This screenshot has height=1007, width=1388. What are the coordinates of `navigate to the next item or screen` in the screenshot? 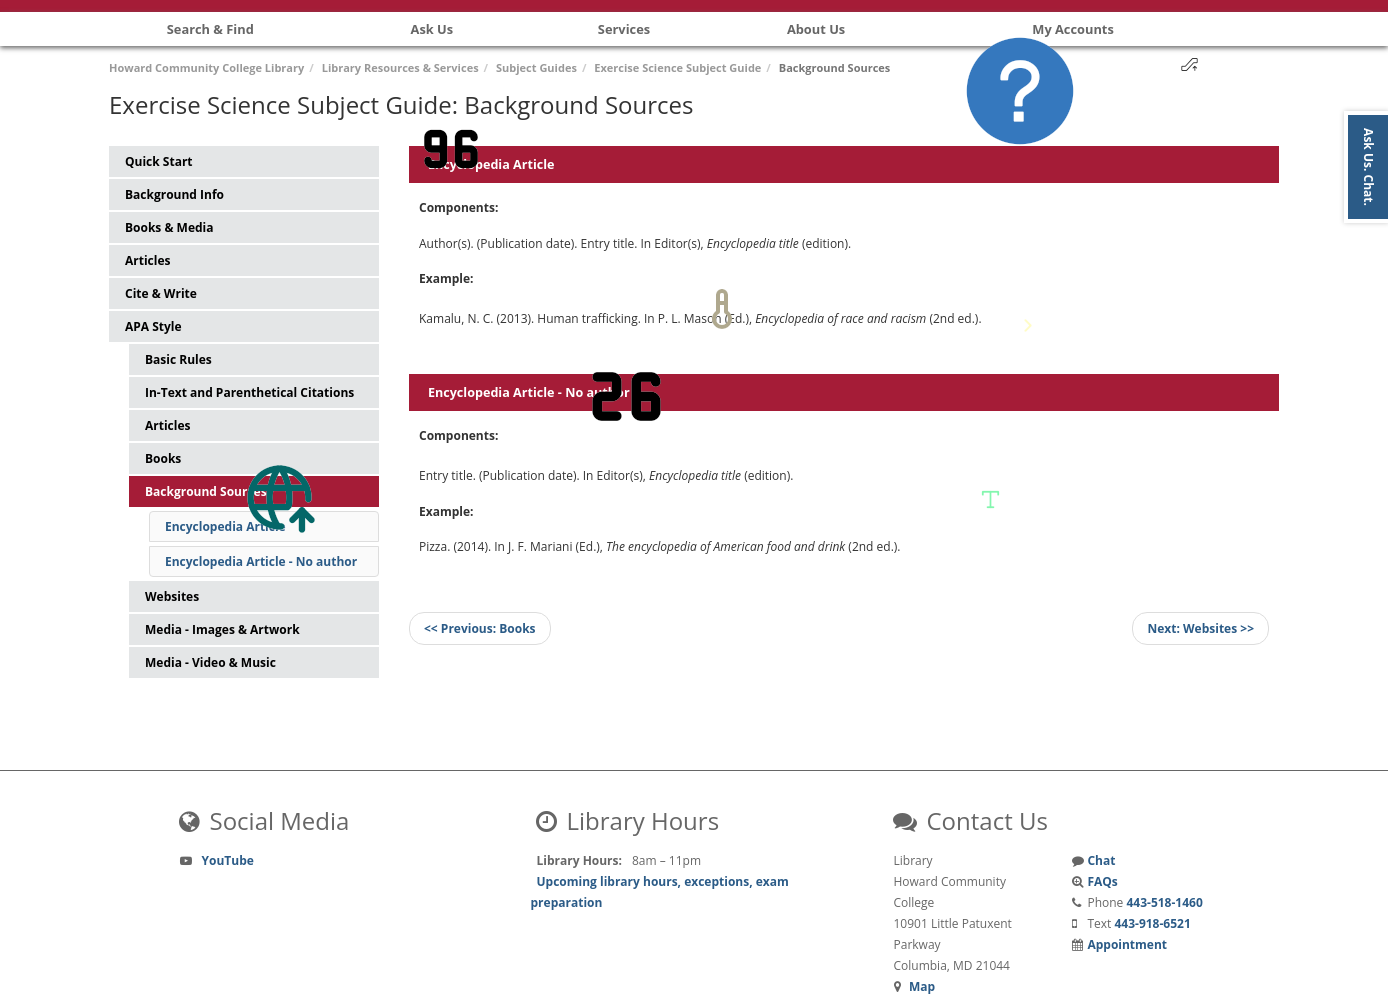 It's located at (1027, 325).